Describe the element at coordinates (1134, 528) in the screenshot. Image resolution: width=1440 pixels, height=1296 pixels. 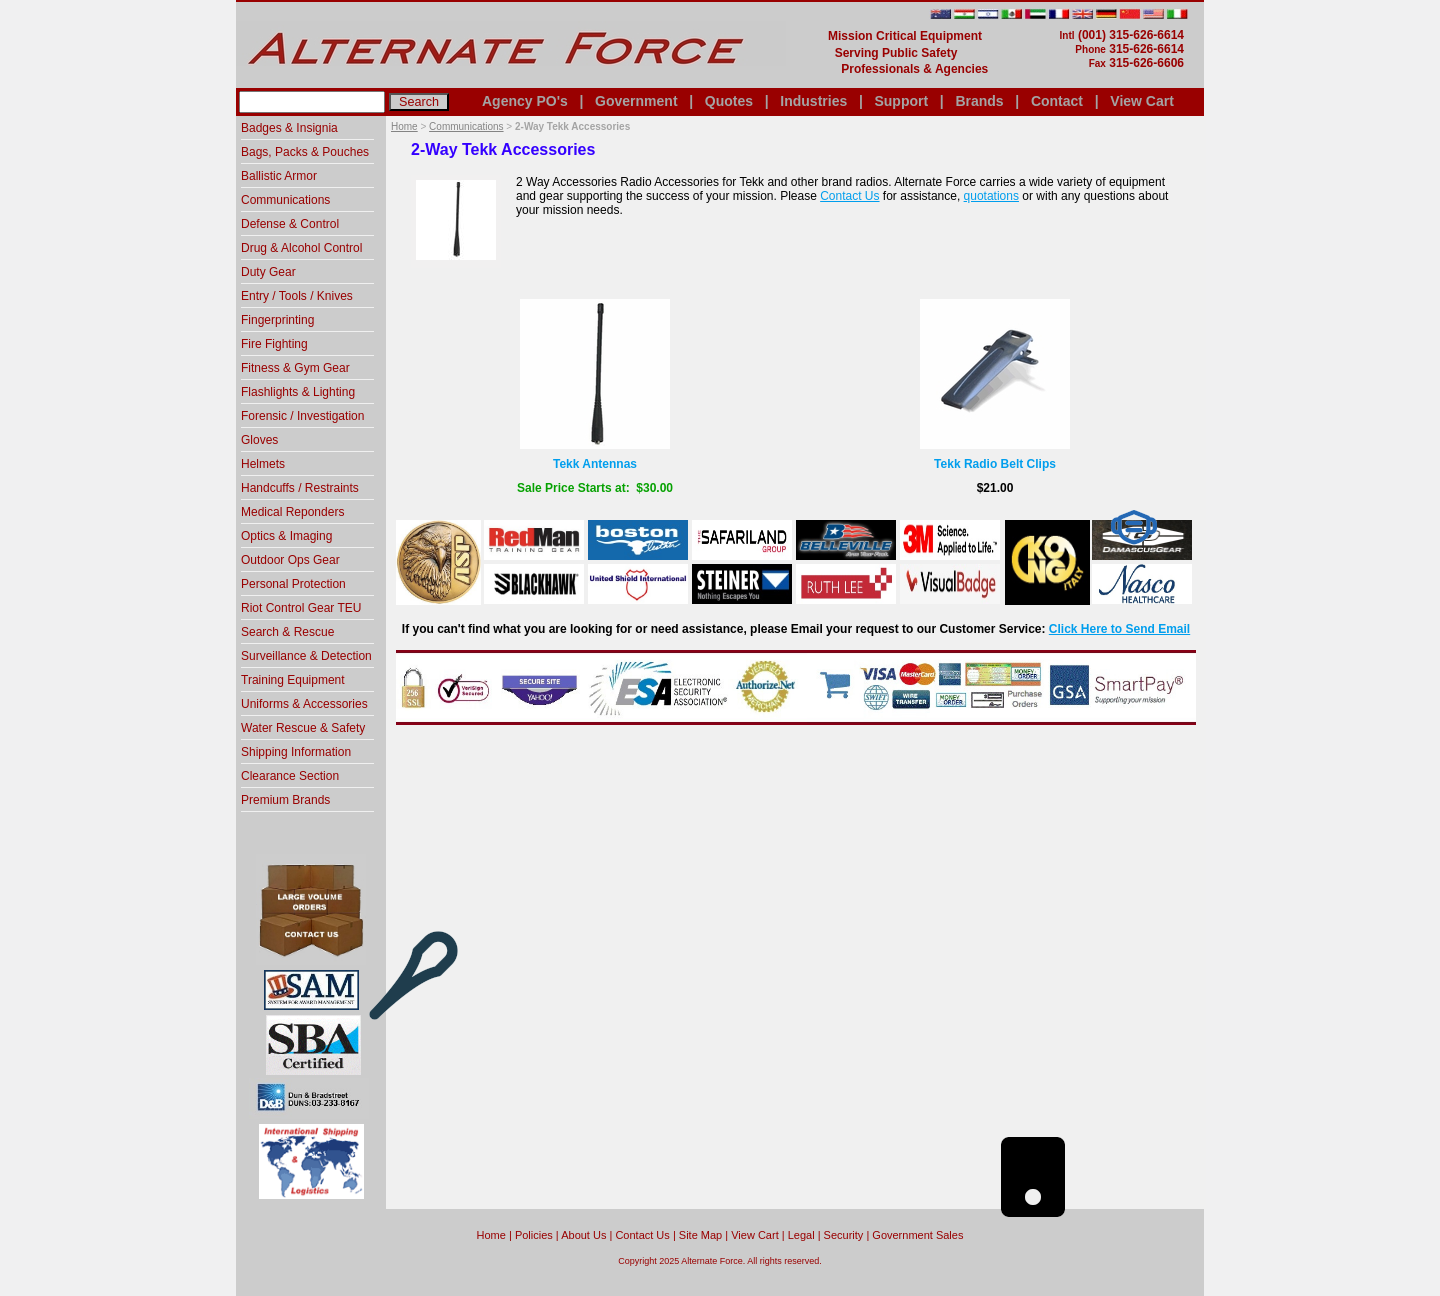
I see `indicates mask required or health safety guidelines` at that location.